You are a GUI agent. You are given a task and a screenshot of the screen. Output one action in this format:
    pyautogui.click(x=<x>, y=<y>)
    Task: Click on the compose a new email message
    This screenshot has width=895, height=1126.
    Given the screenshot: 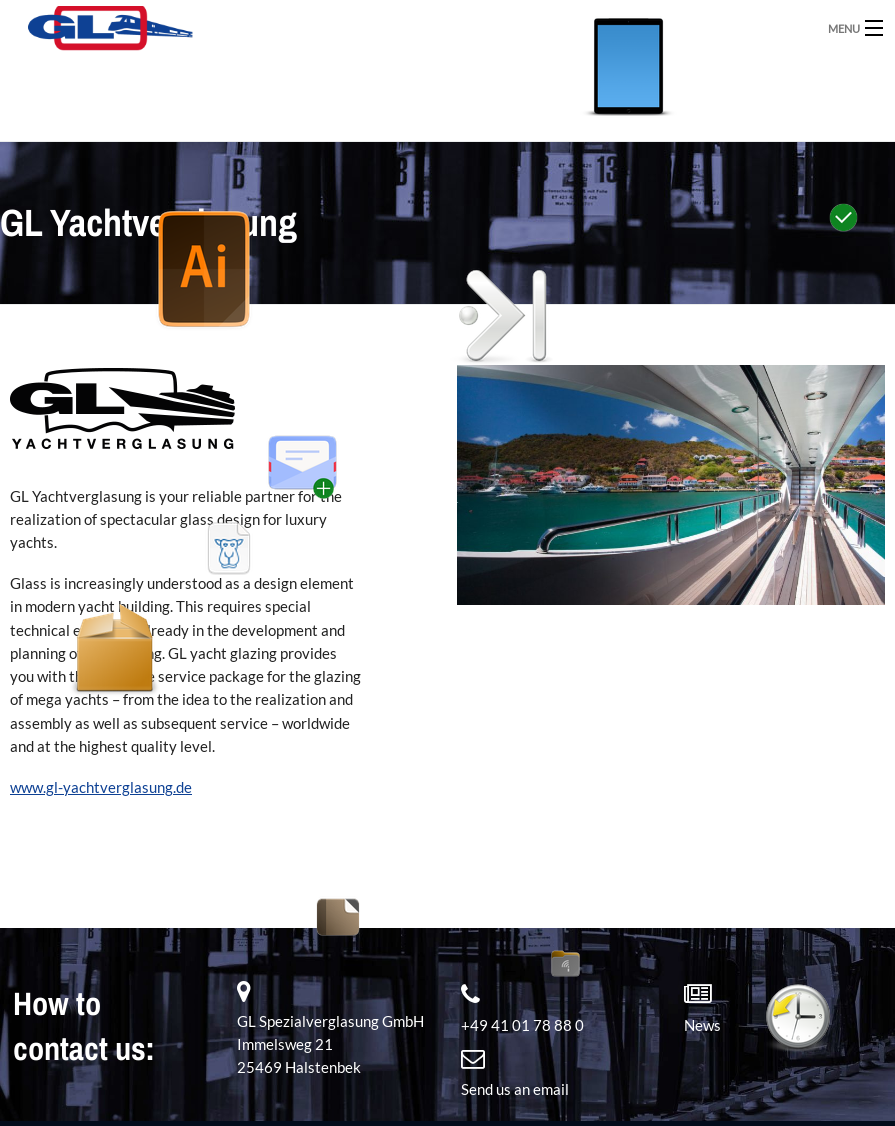 What is the action you would take?
    pyautogui.click(x=302, y=462)
    